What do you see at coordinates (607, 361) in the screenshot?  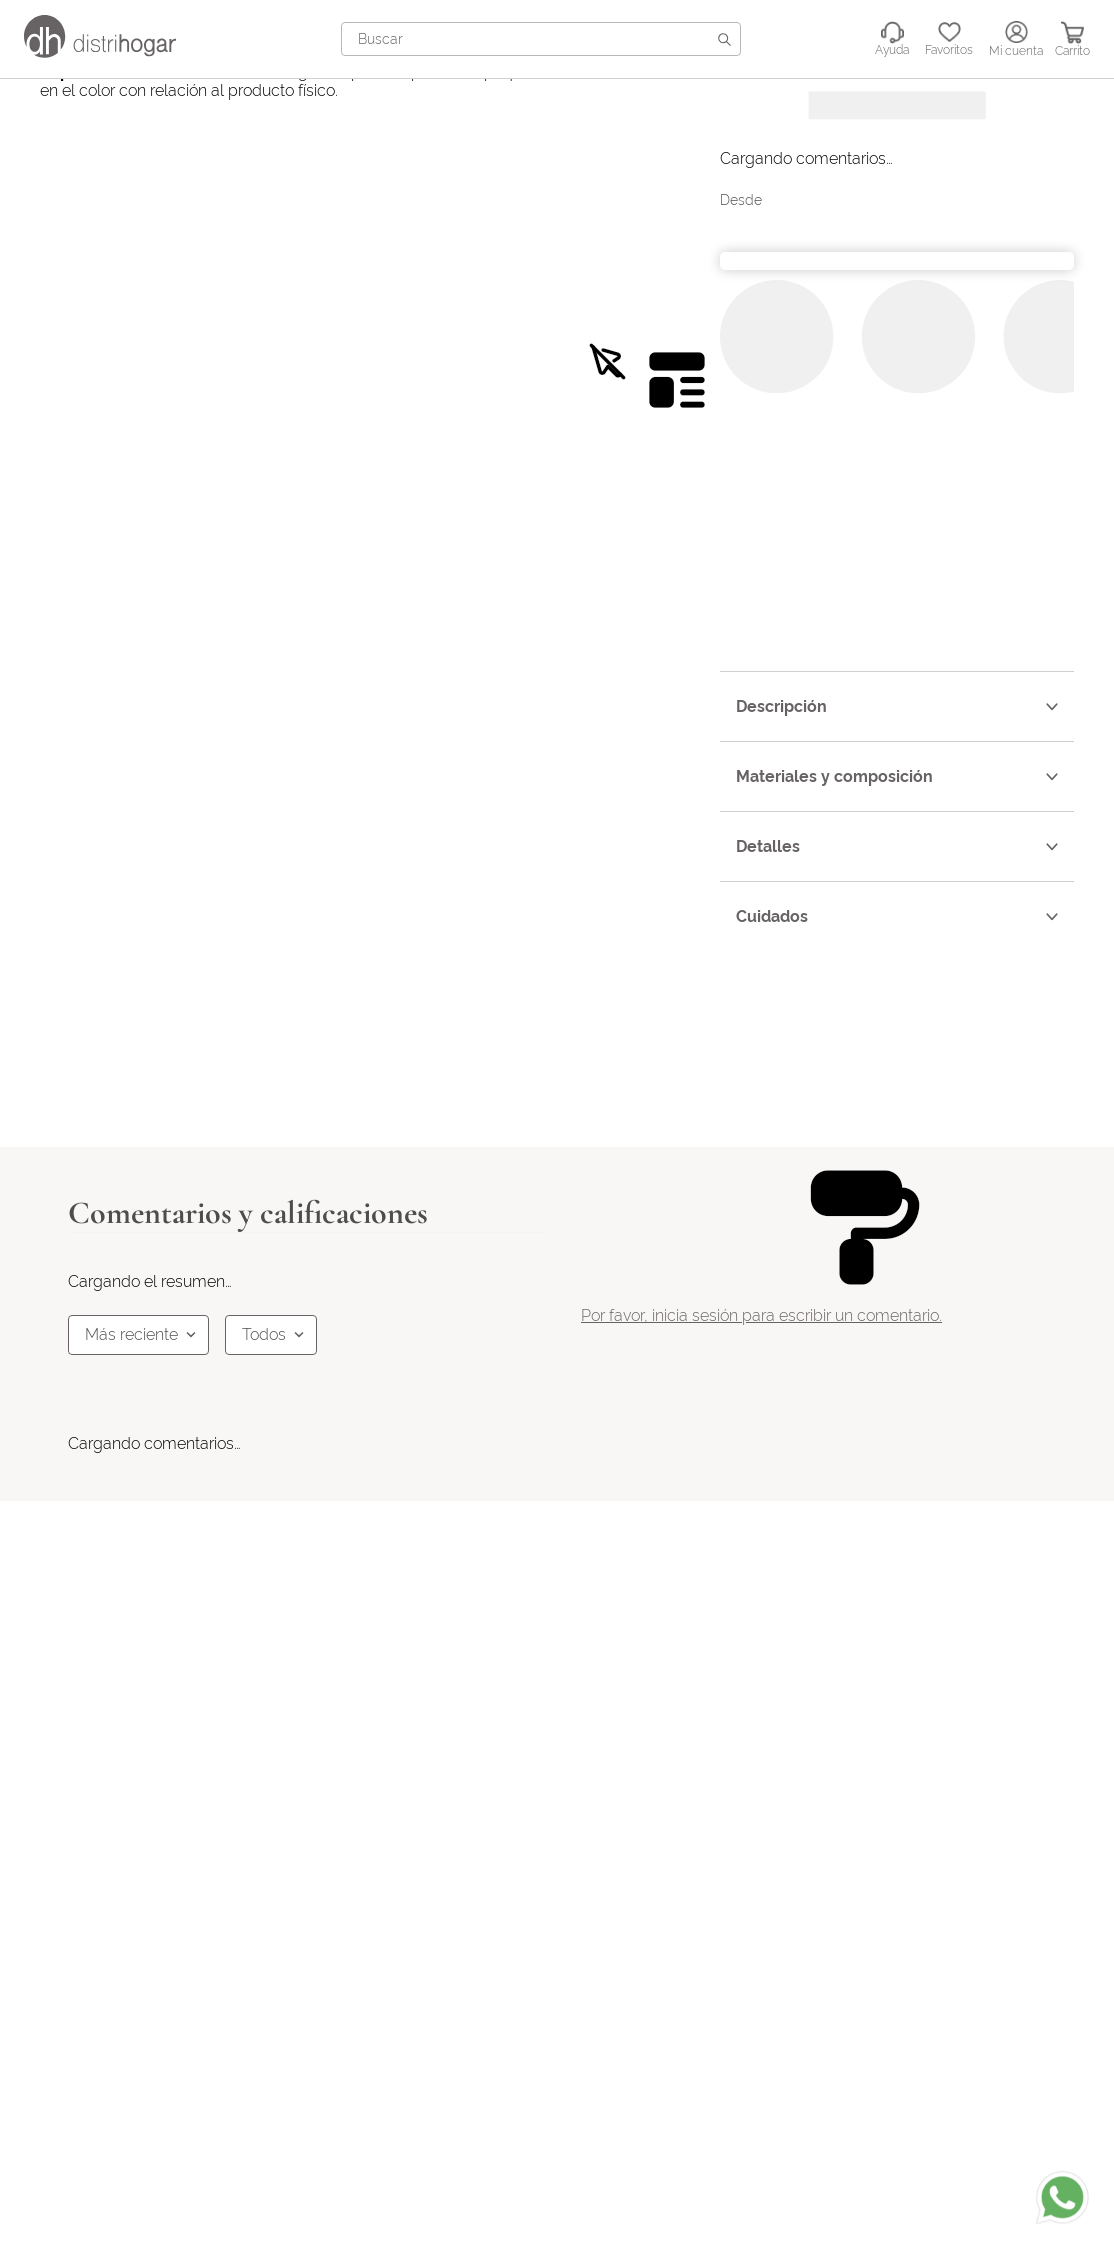 I see `cursor or pointer interaction disabled` at bounding box center [607, 361].